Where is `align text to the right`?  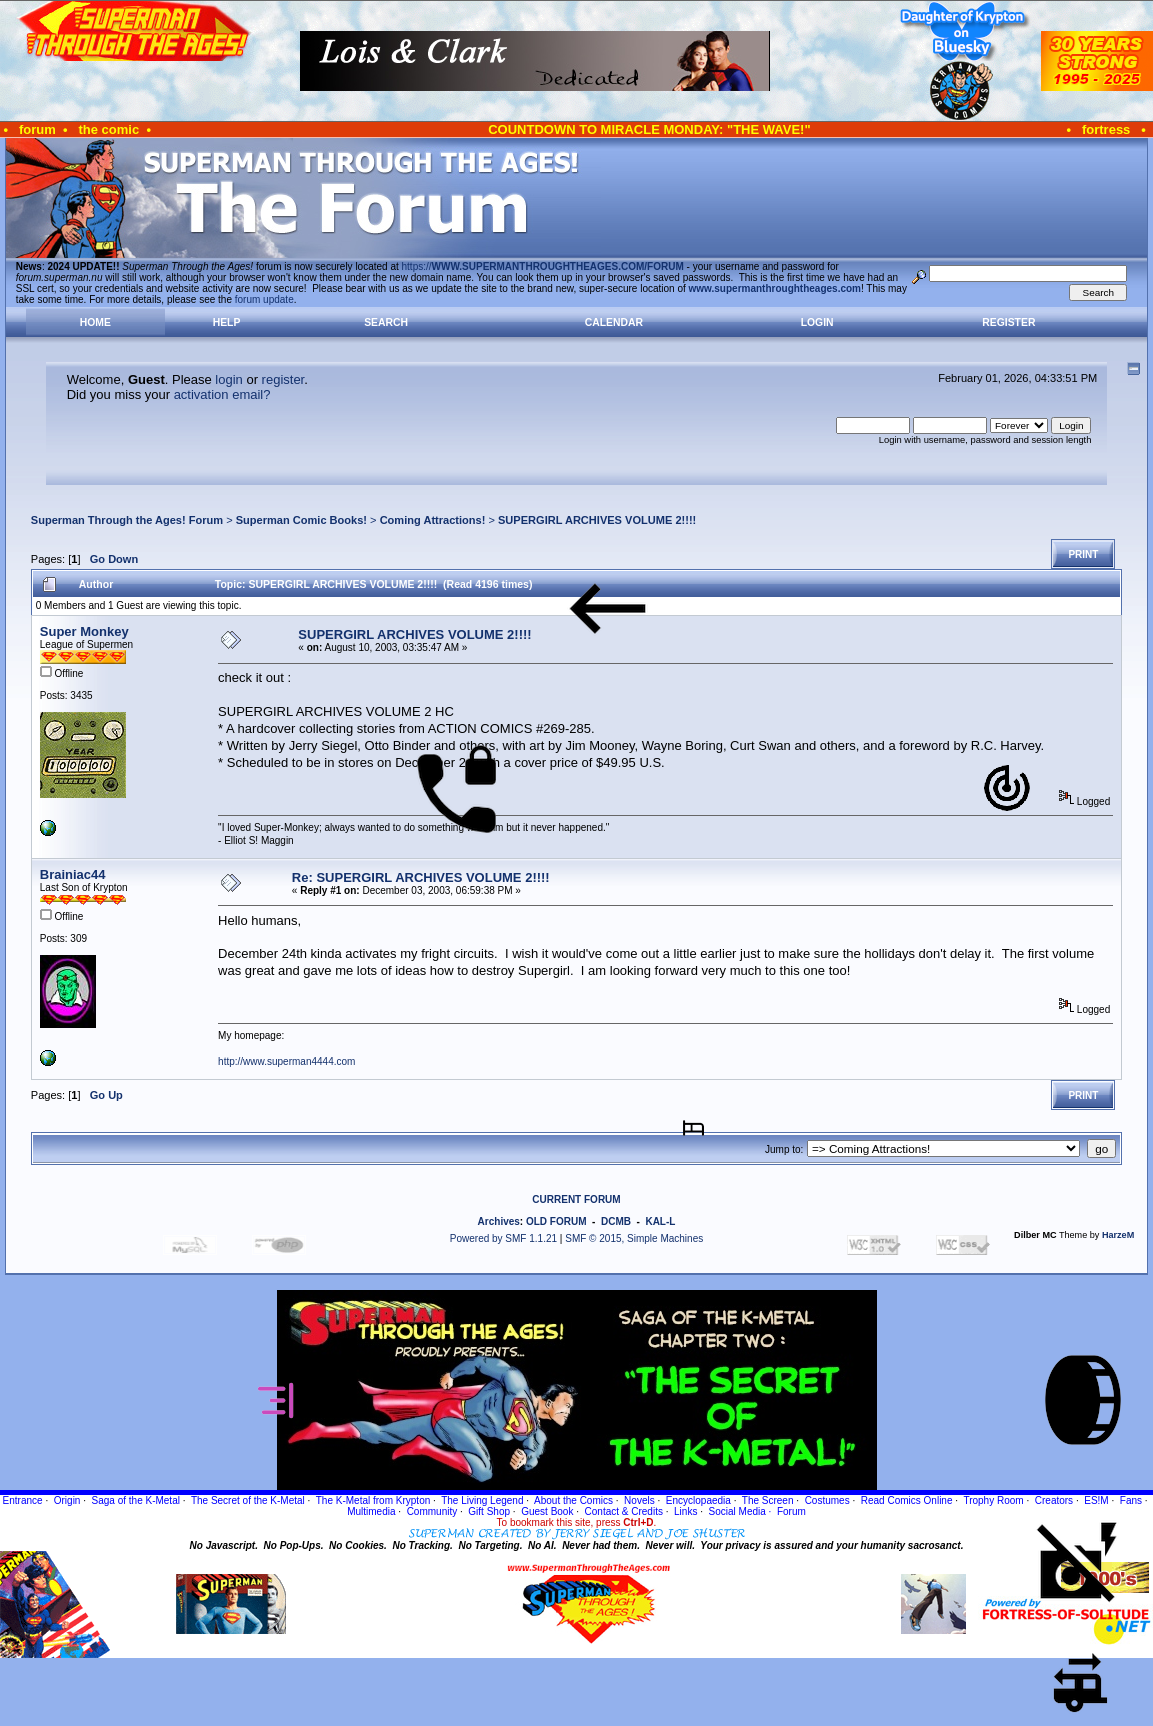 align text to the right is located at coordinates (275, 1400).